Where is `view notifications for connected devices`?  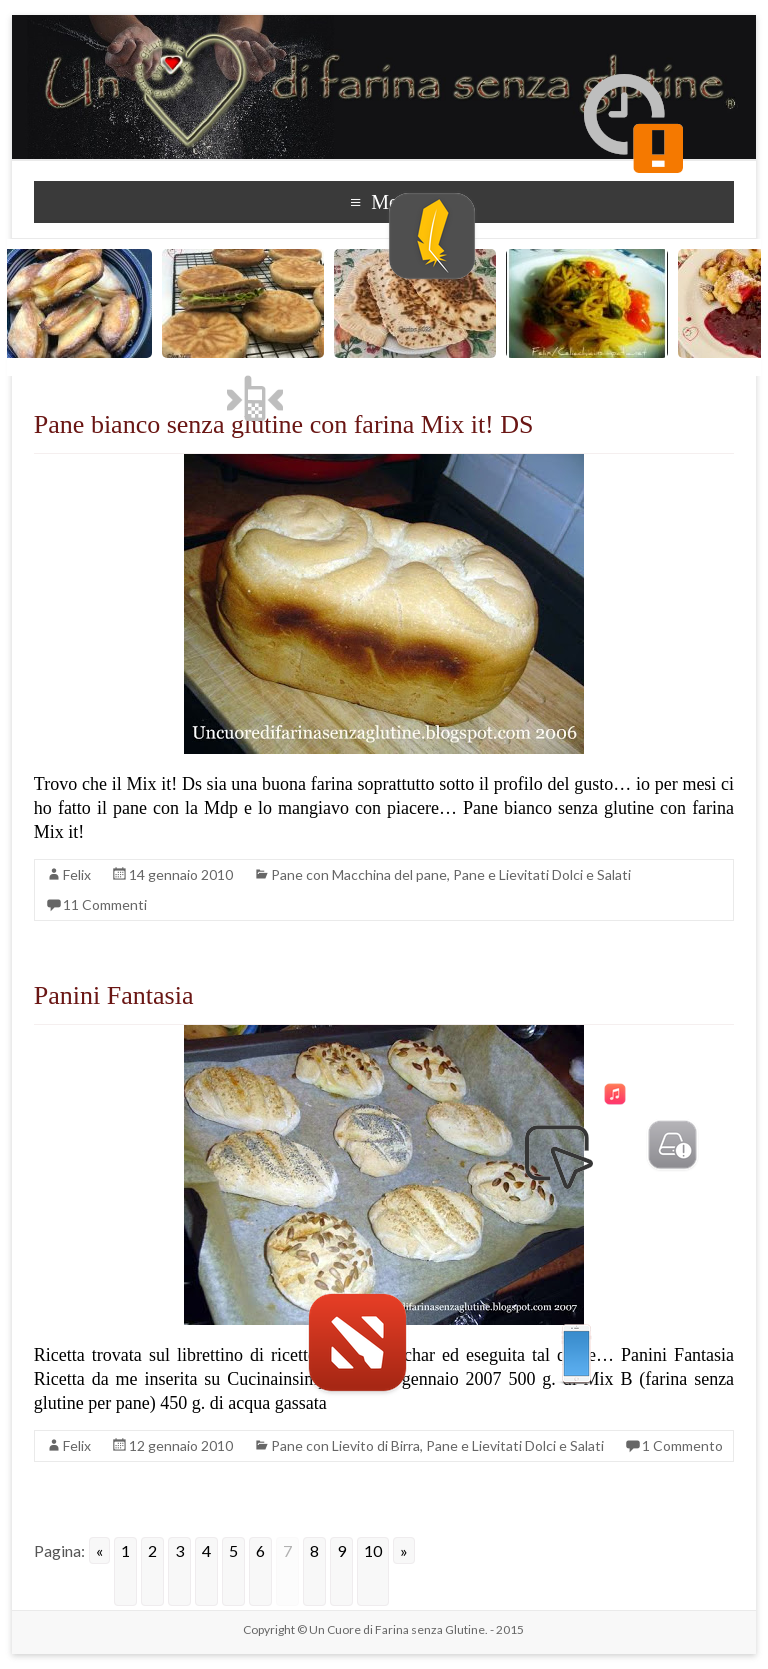 view notifications for connected devices is located at coordinates (672, 1145).